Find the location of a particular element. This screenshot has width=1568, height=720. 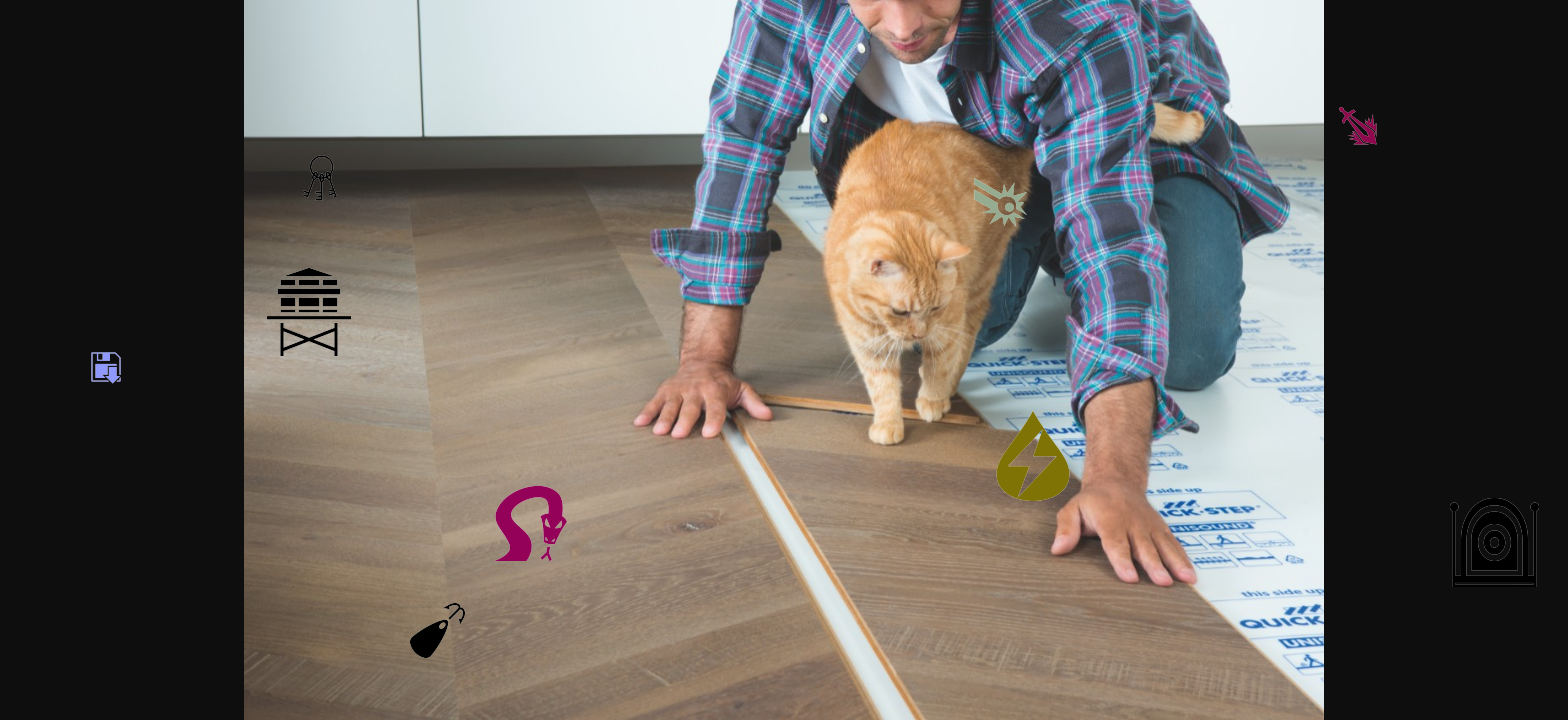

attack or combat action button is located at coordinates (1358, 126).